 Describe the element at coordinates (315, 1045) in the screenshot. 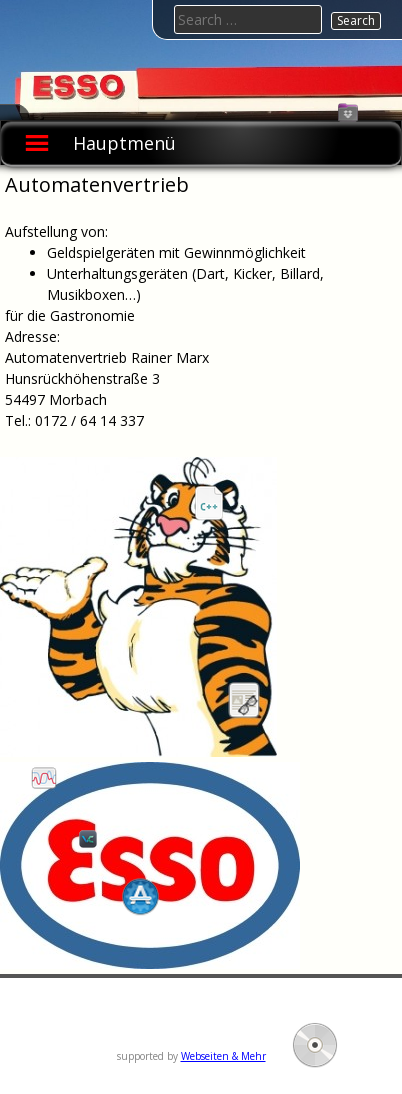

I see `access DVD-RW drive or disc` at that location.